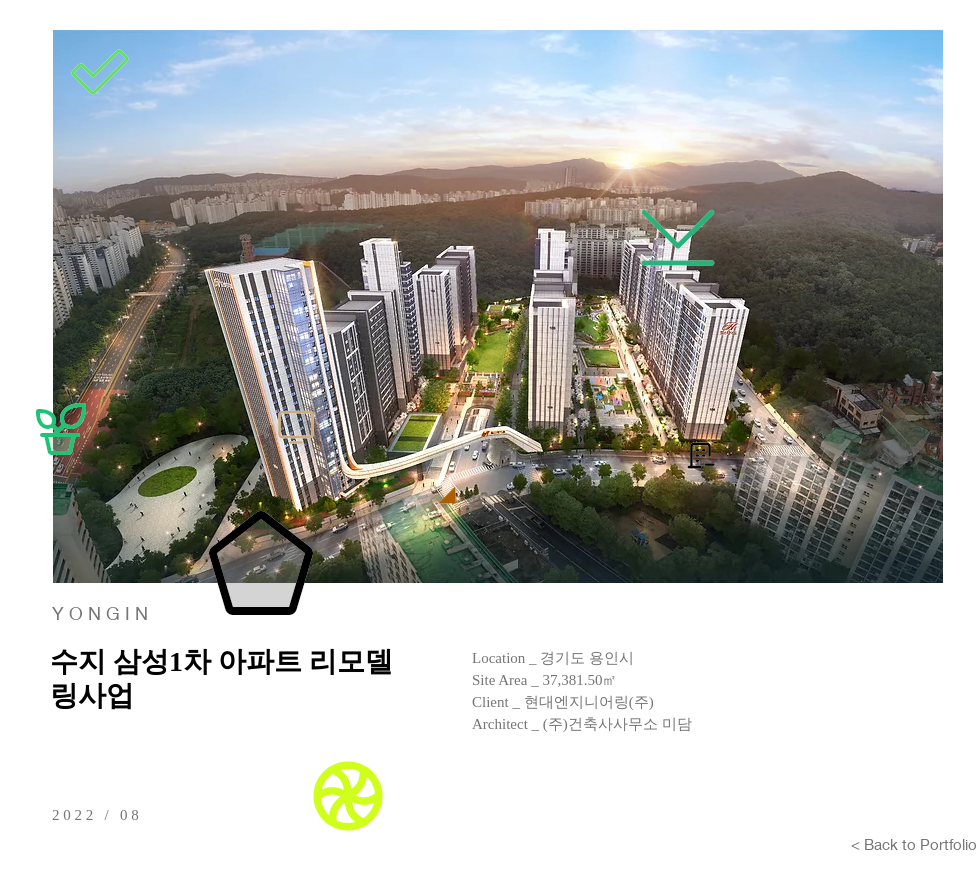 Image resolution: width=980 pixels, height=873 pixels. What do you see at coordinates (261, 567) in the screenshot?
I see `a pentagon shape indicator` at bounding box center [261, 567].